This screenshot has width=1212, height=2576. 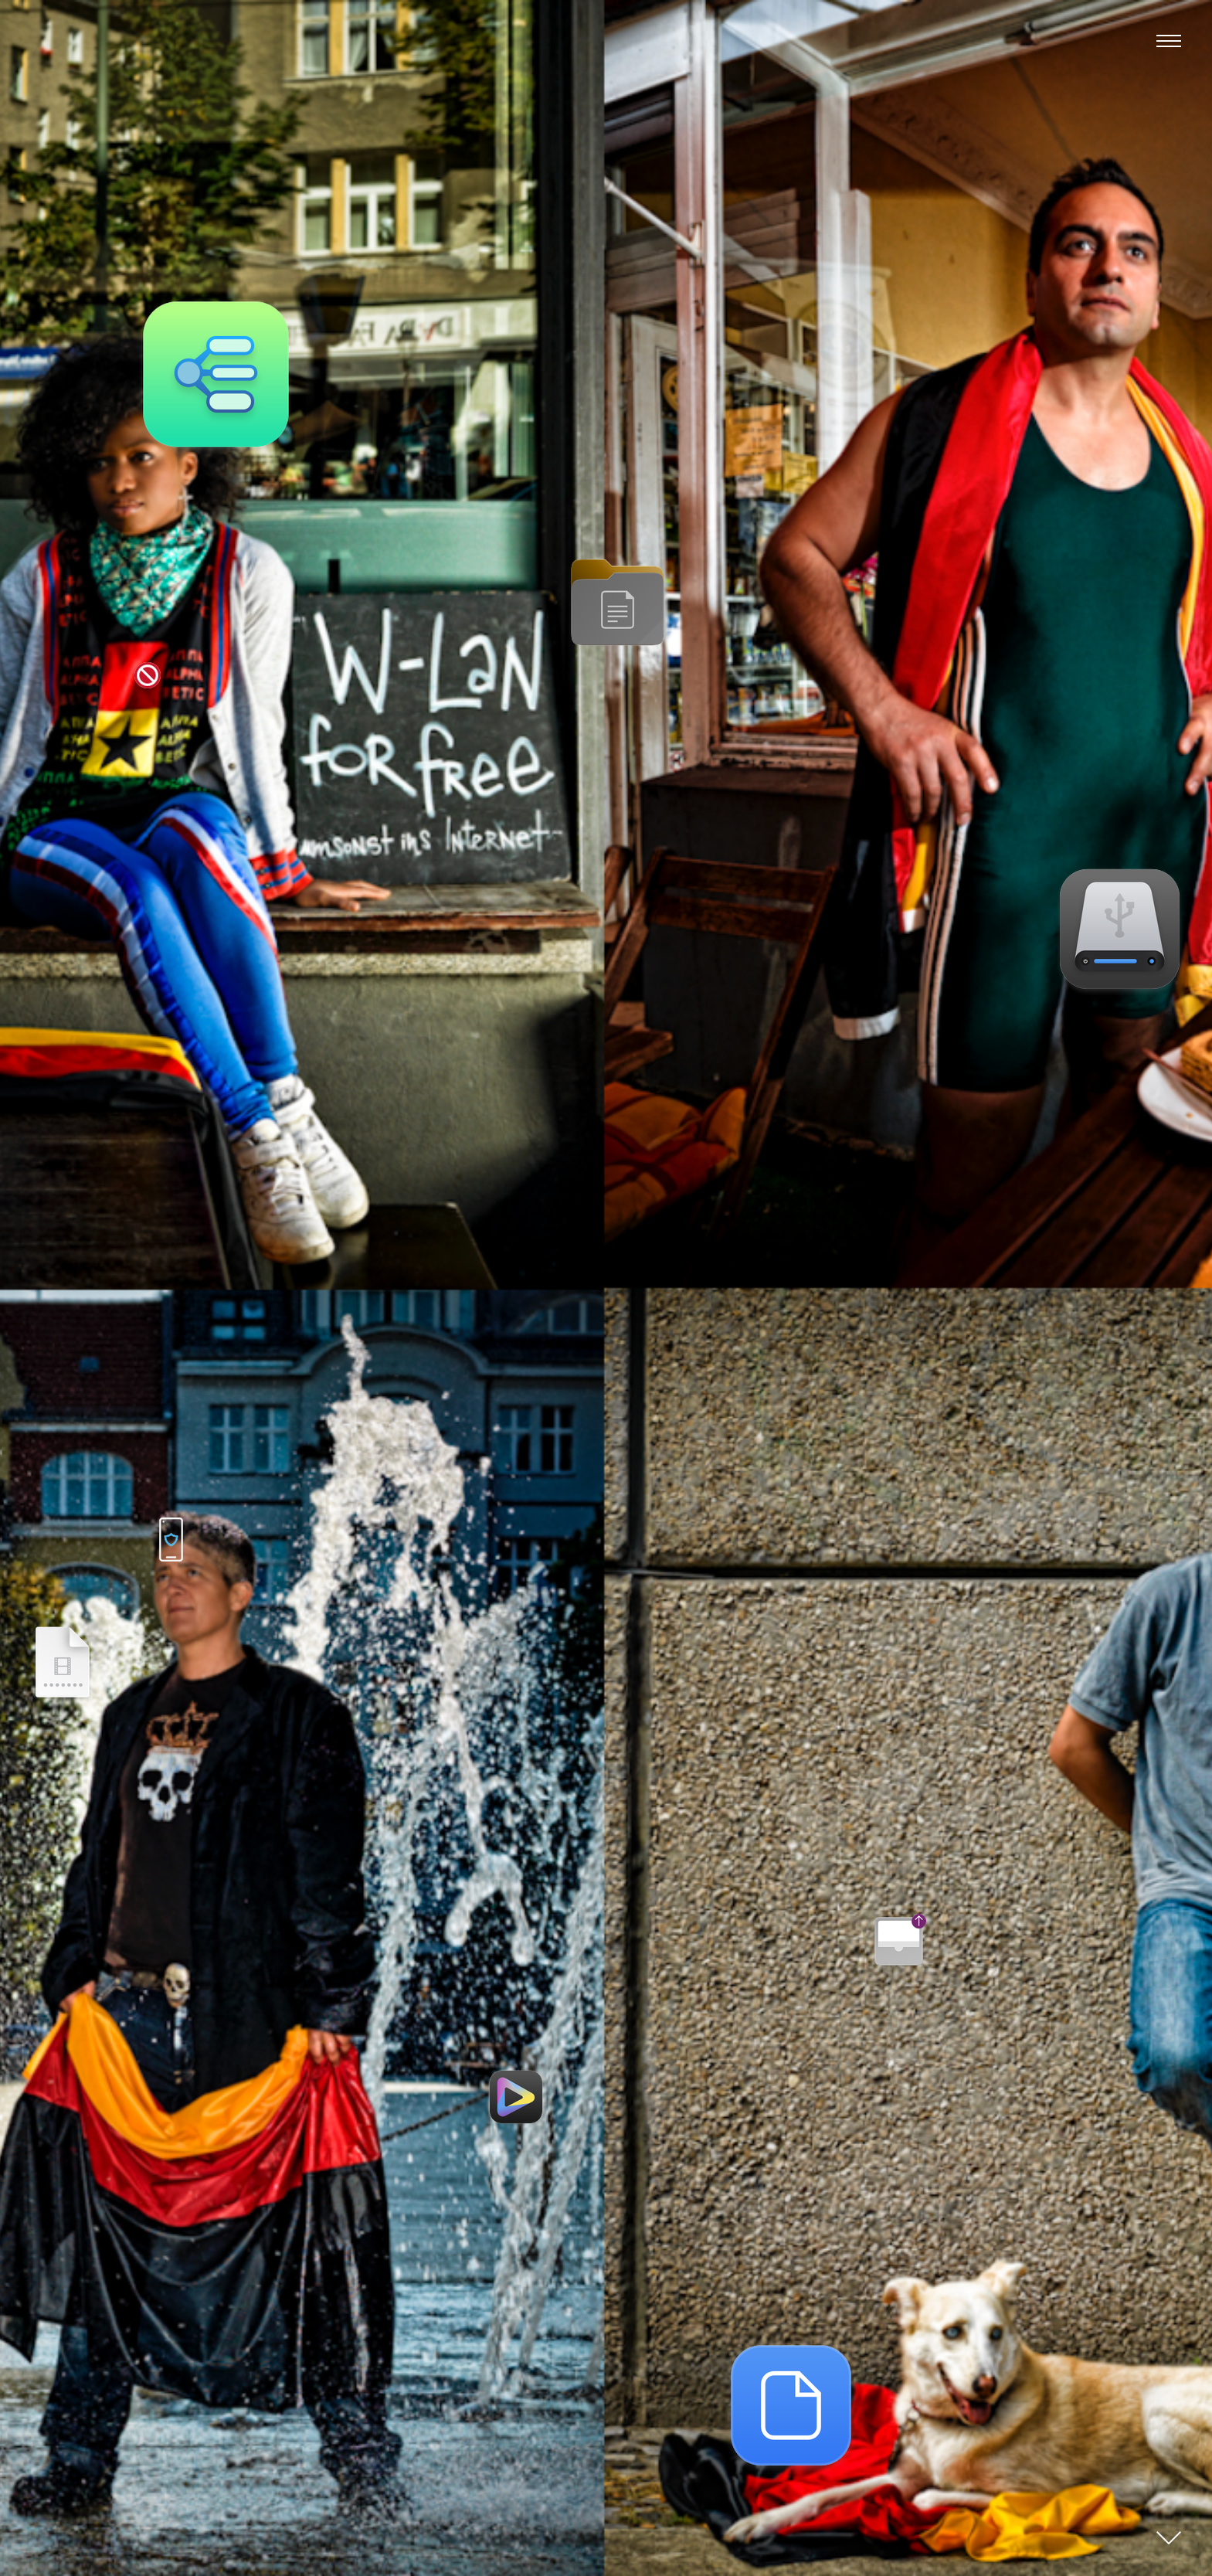 I want to click on view emails waiting to be sent, so click(x=898, y=1941).